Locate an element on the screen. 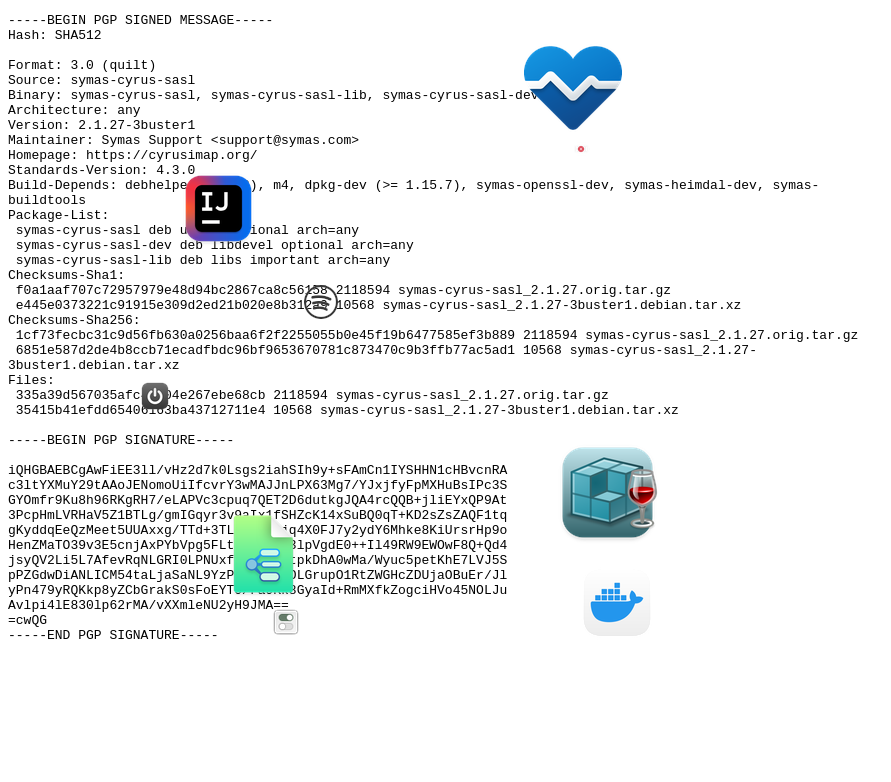 The height and width of the screenshot is (782, 891). minder mind-mapping file type is located at coordinates (263, 555).